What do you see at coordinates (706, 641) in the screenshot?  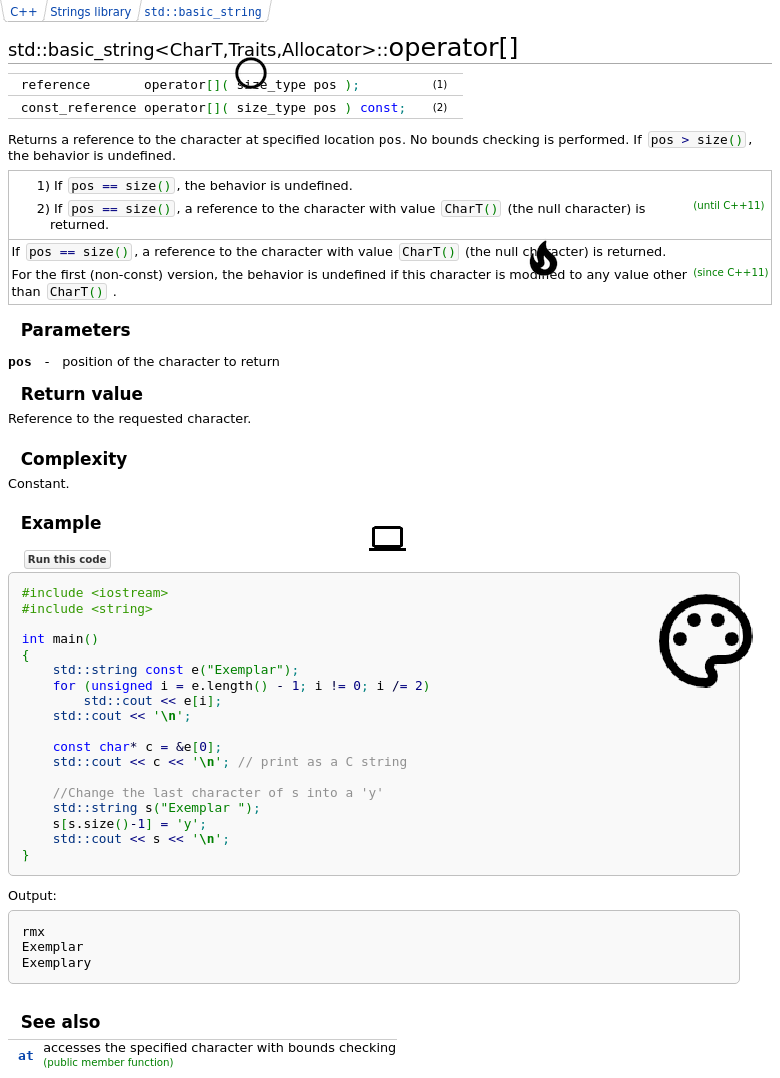 I see `customize color or theme settings` at bounding box center [706, 641].